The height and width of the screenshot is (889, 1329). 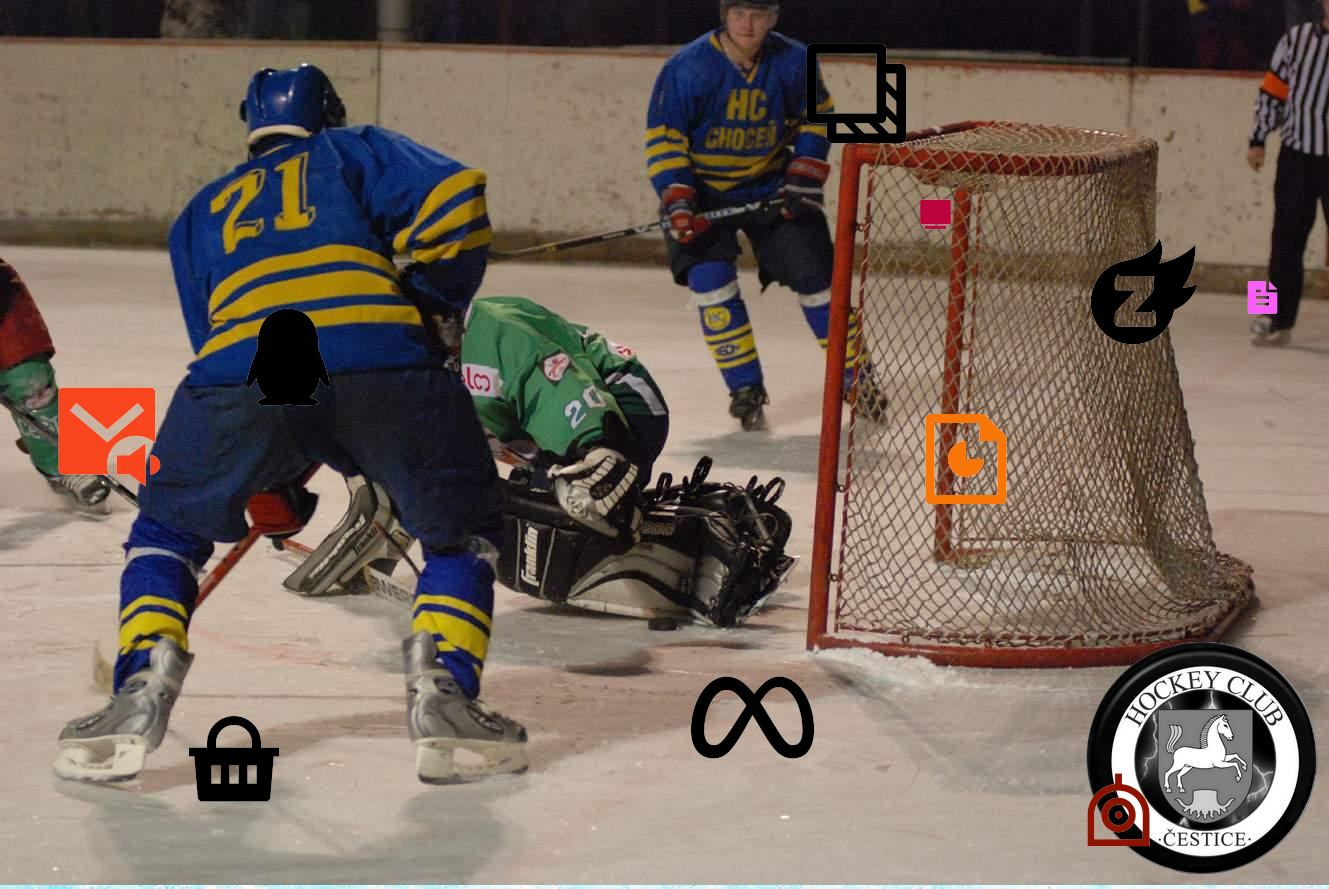 What do you see at coordinates (966, 459) in the screenshot?
I see `view document with chart data` at bounding box center [966, 459].